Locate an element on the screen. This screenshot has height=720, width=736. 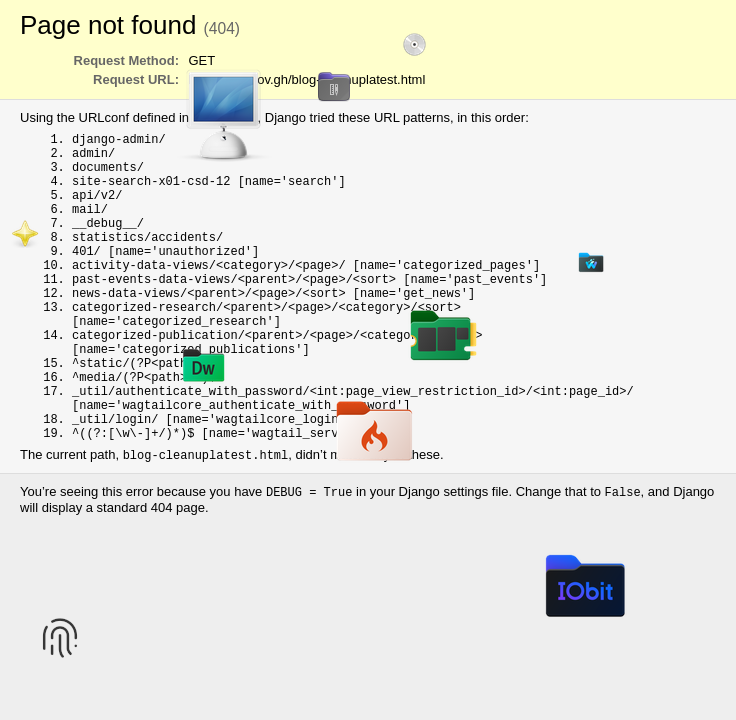
folder containing NVMe SSD storage files is located at coordinates (442, 337).